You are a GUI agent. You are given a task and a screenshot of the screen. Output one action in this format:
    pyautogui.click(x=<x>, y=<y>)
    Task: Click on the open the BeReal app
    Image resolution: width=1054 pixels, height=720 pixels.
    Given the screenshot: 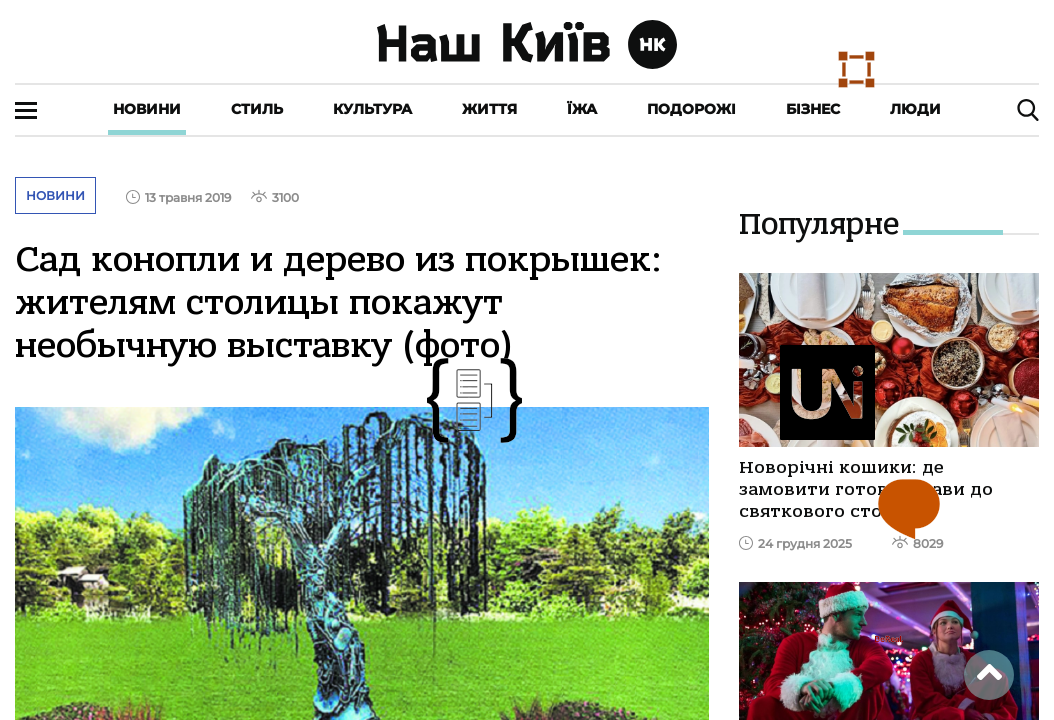 What is the action you would take?
    pyautogui.click(x=889, y=639)
    